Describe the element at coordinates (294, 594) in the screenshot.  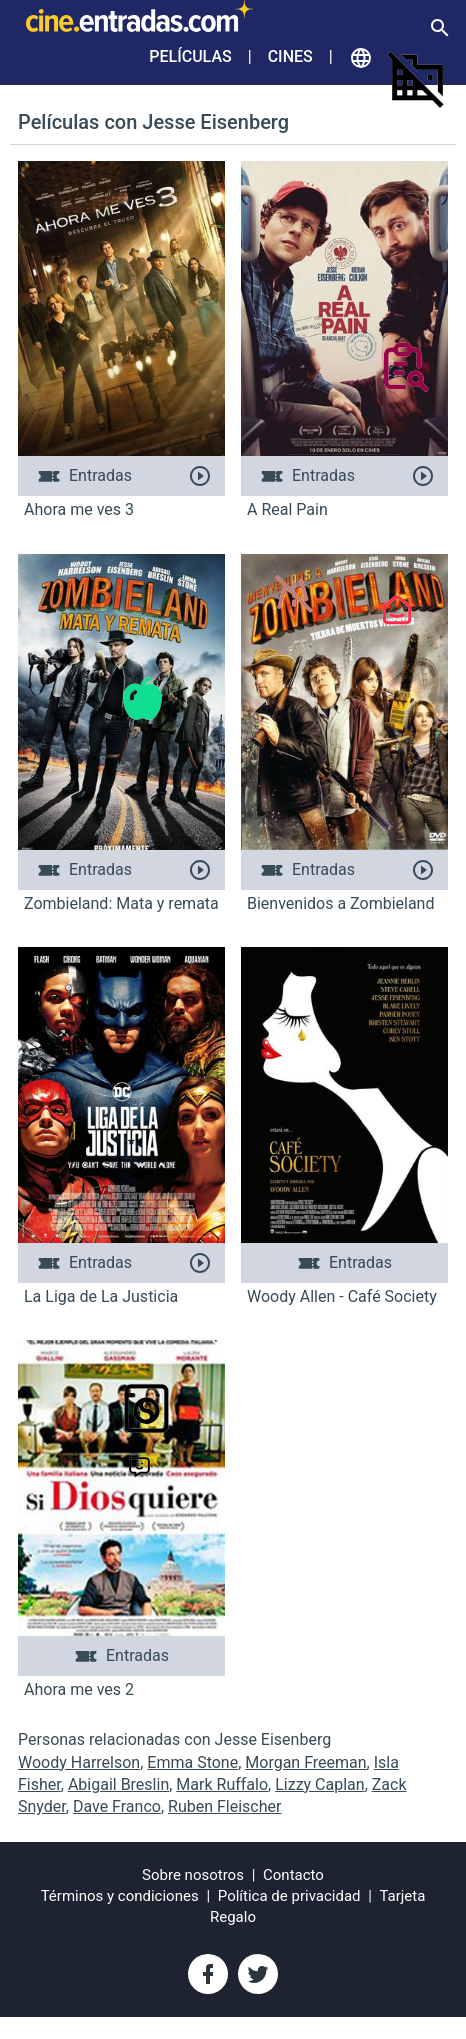
I see `road or route unavailable` at that location.